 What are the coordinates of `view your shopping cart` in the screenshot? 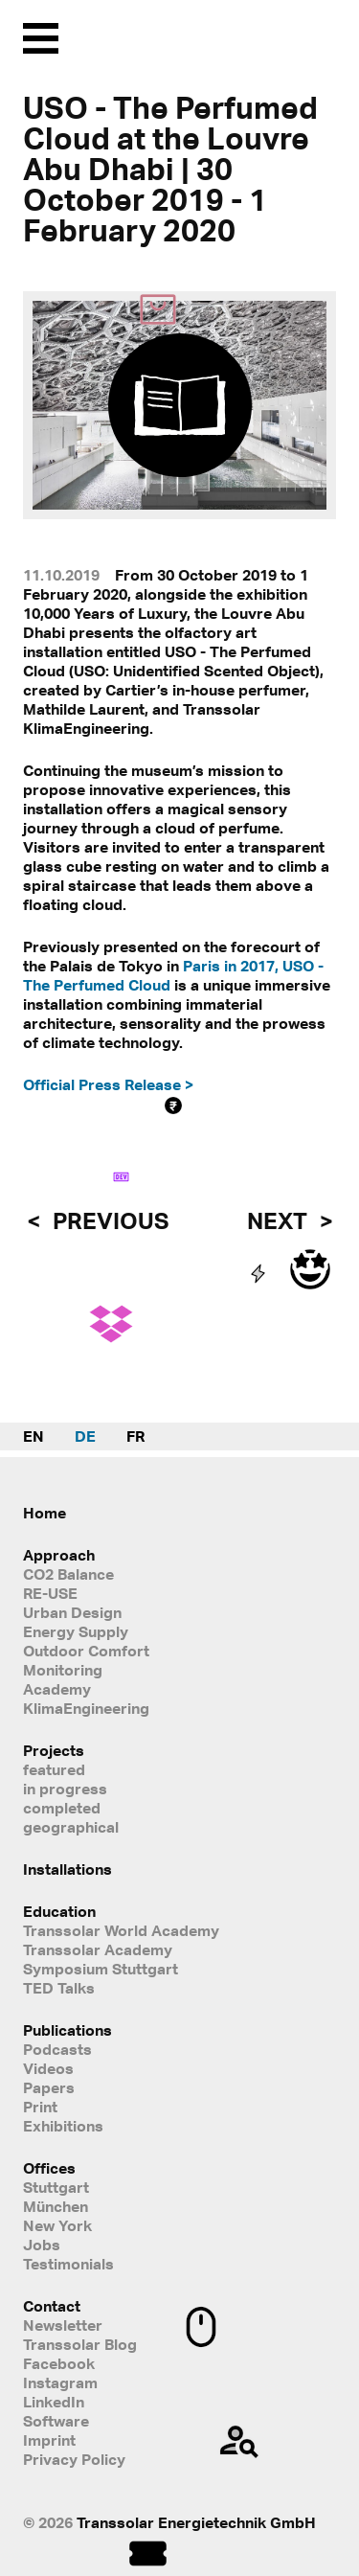 It's located at (158, 309).